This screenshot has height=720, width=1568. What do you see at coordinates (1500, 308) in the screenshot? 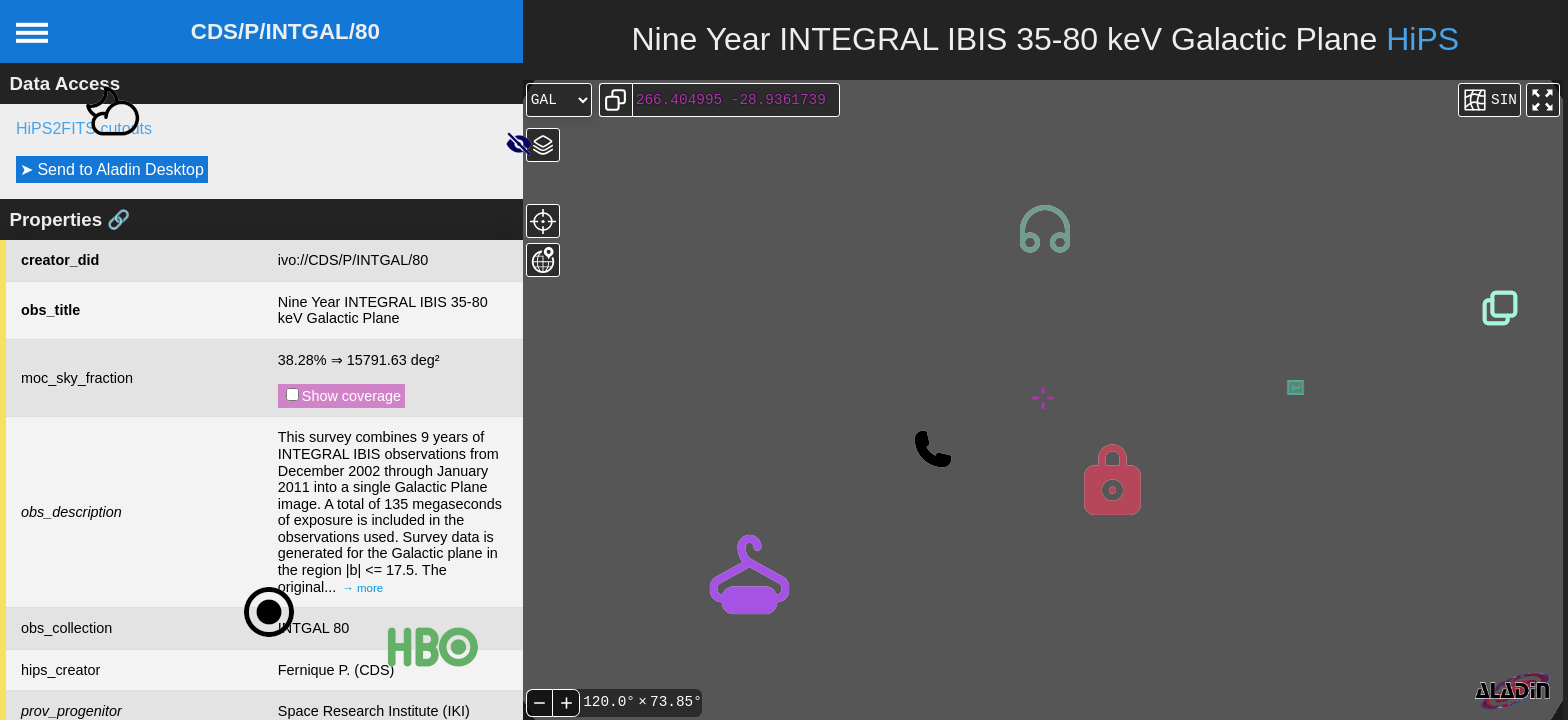
I see `subtract or remove a layer from the stack` at bounding box center [1500, 308].